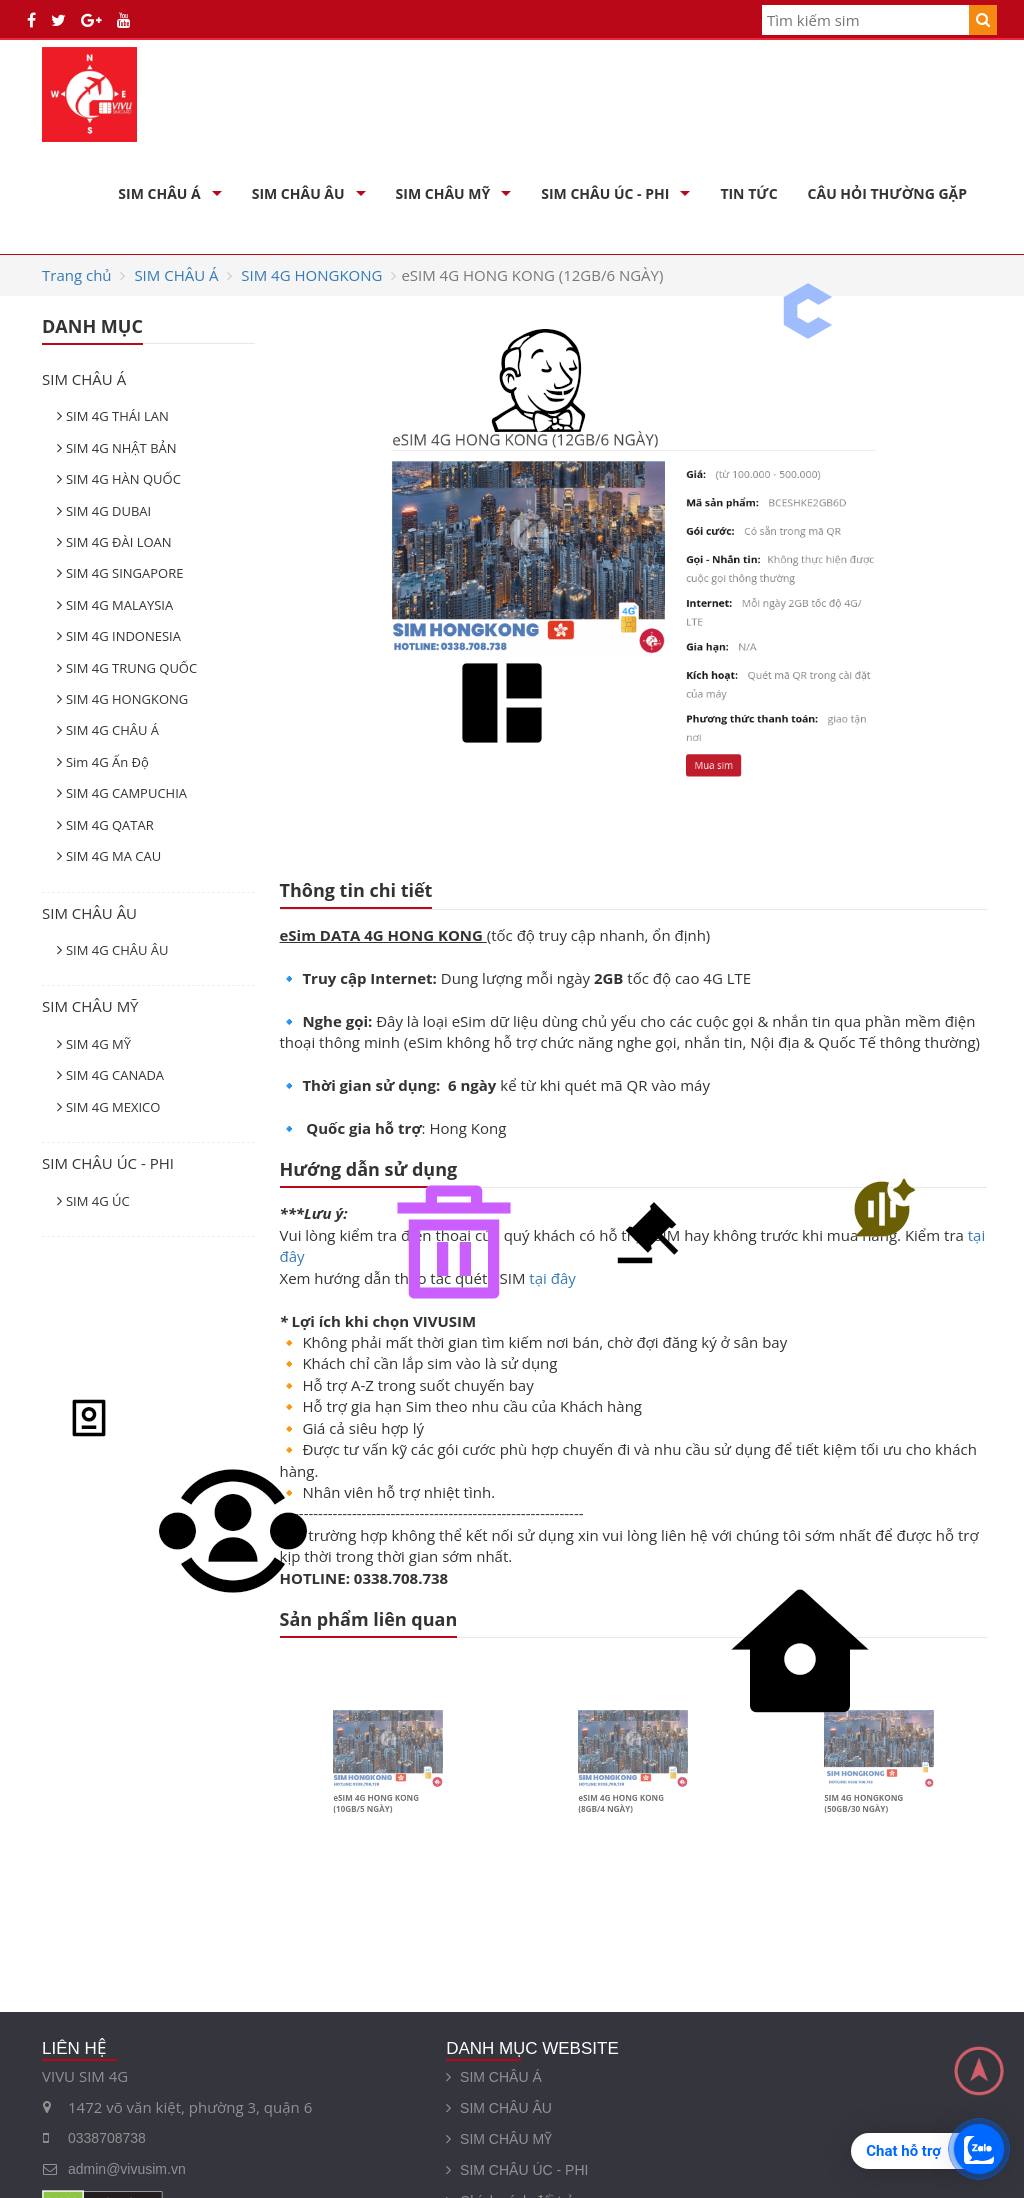  I want to click on view passport or travel document details, so click(89, 1418).